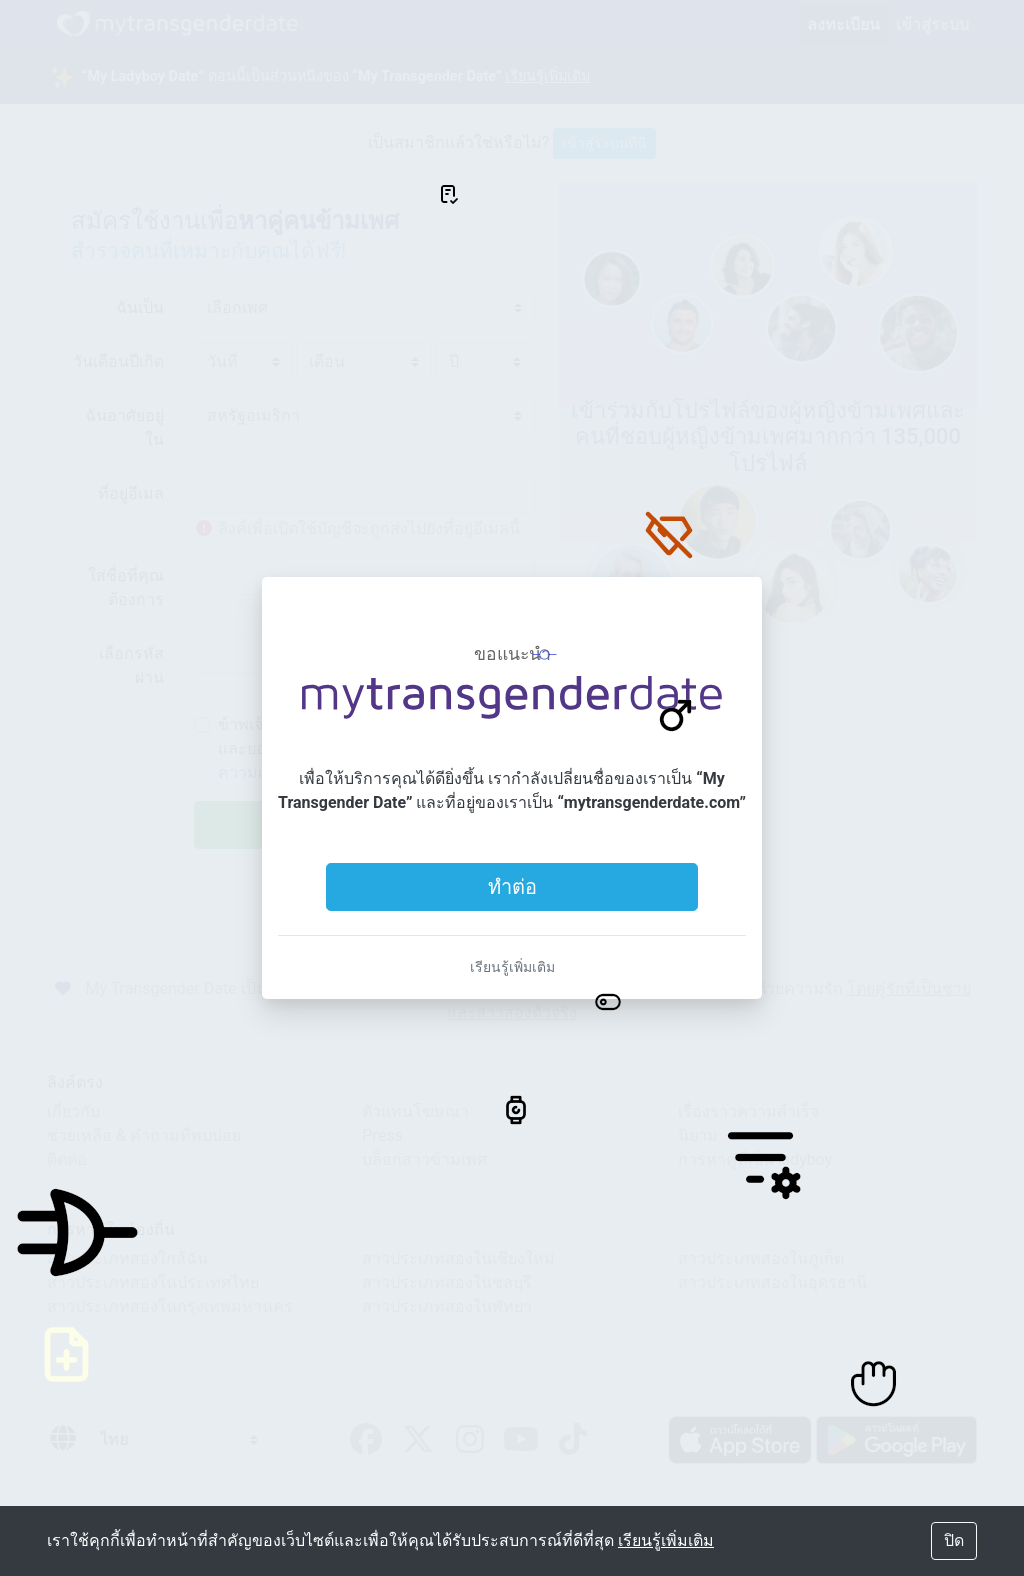 The height and width of the screenshot is (1576, 1024). What do you see at coordinates (516, 1110) in the screenshot?
I see `view smartwatch activity statistics` at bounding box center [516, 1110].